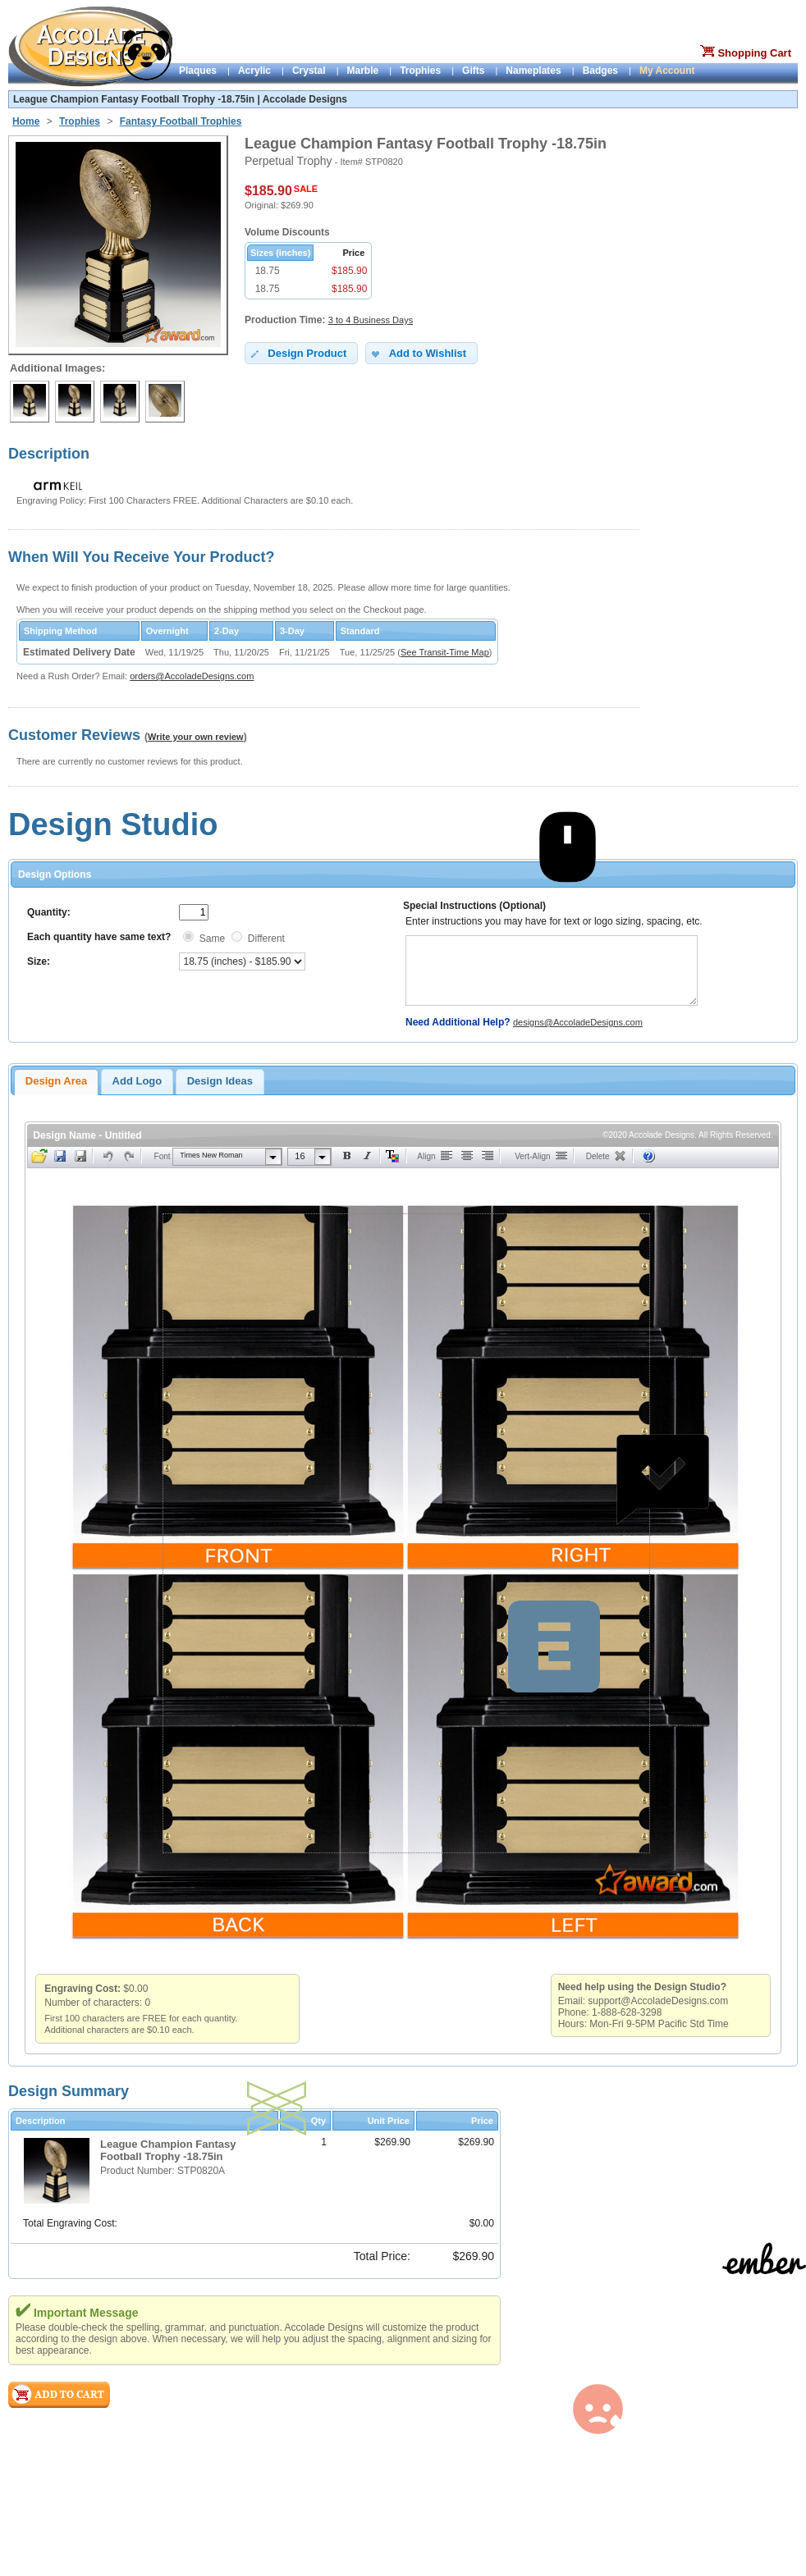  Describe the element at coordinates (598, 2409) in the screenshot. I see `indicate negative feedback or dissatisfaction` at that location.